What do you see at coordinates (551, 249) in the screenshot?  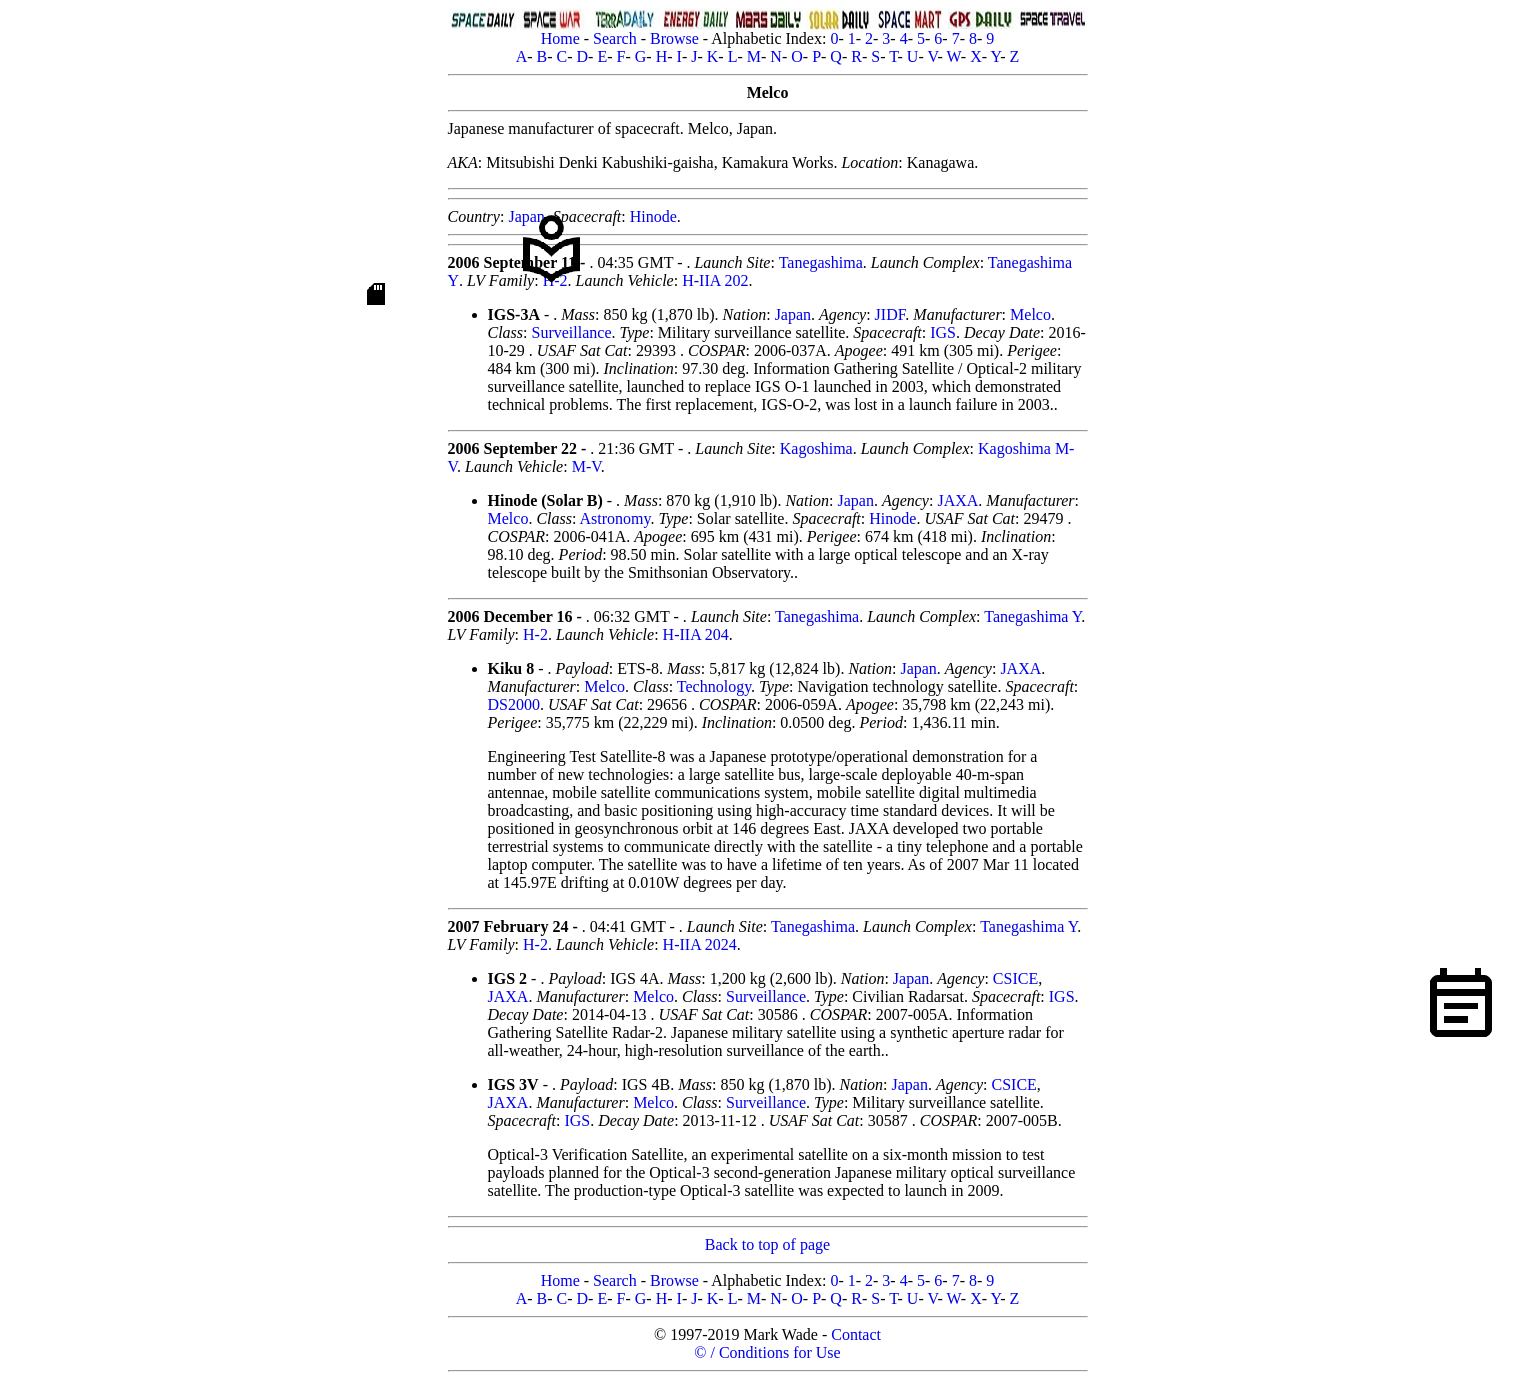 I see `access local library services` at bounding box center [551, 249].